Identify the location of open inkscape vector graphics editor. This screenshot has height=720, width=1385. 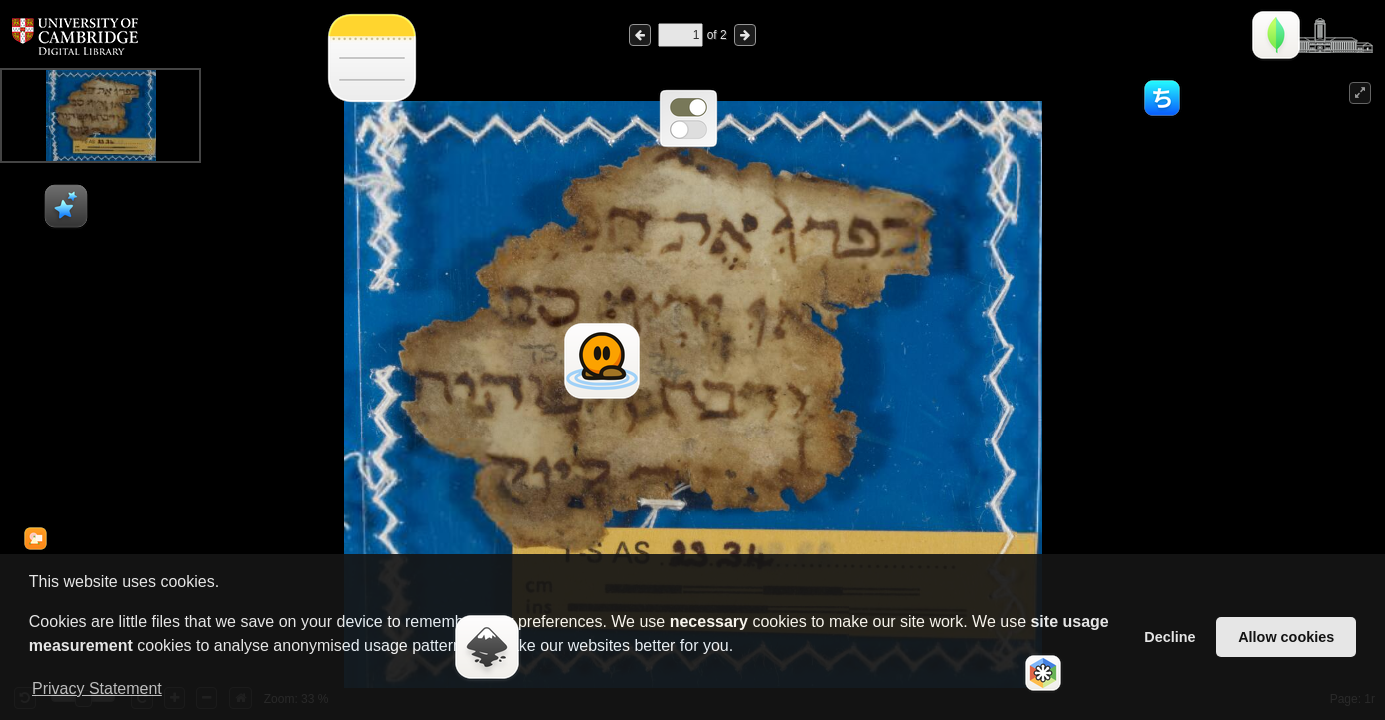
(487, 647).